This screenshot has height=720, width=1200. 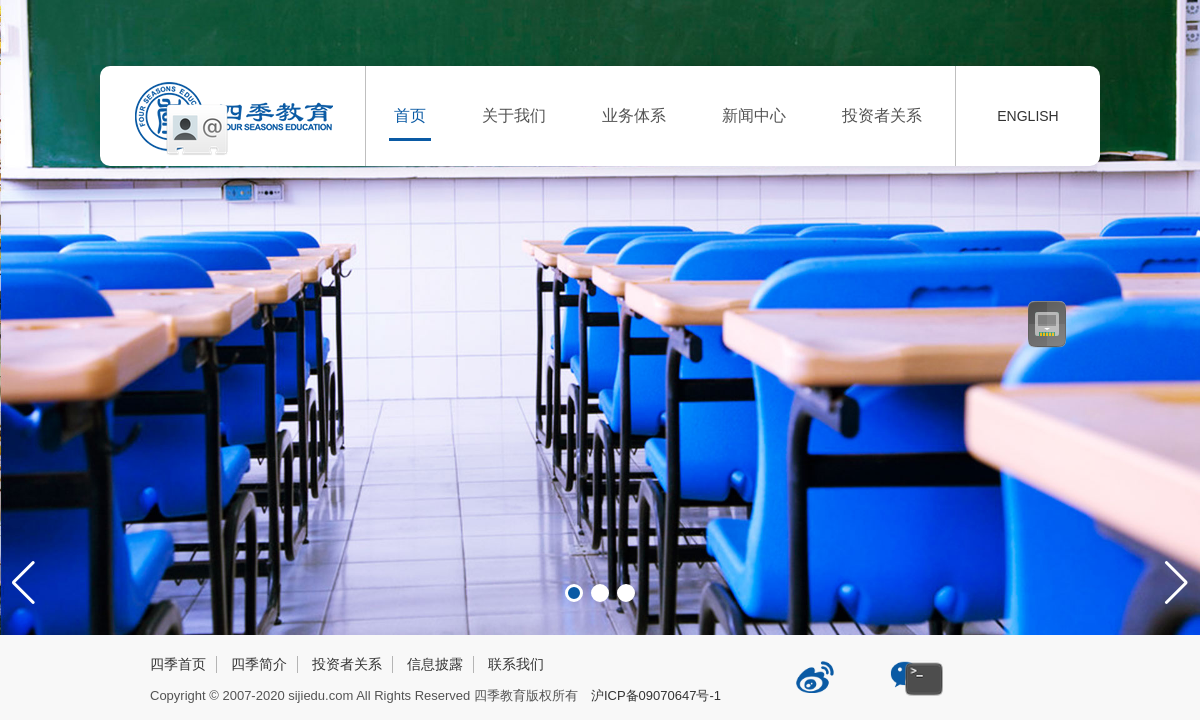 I want to click on view contact card or vCard file, so click(x=197, y=130).